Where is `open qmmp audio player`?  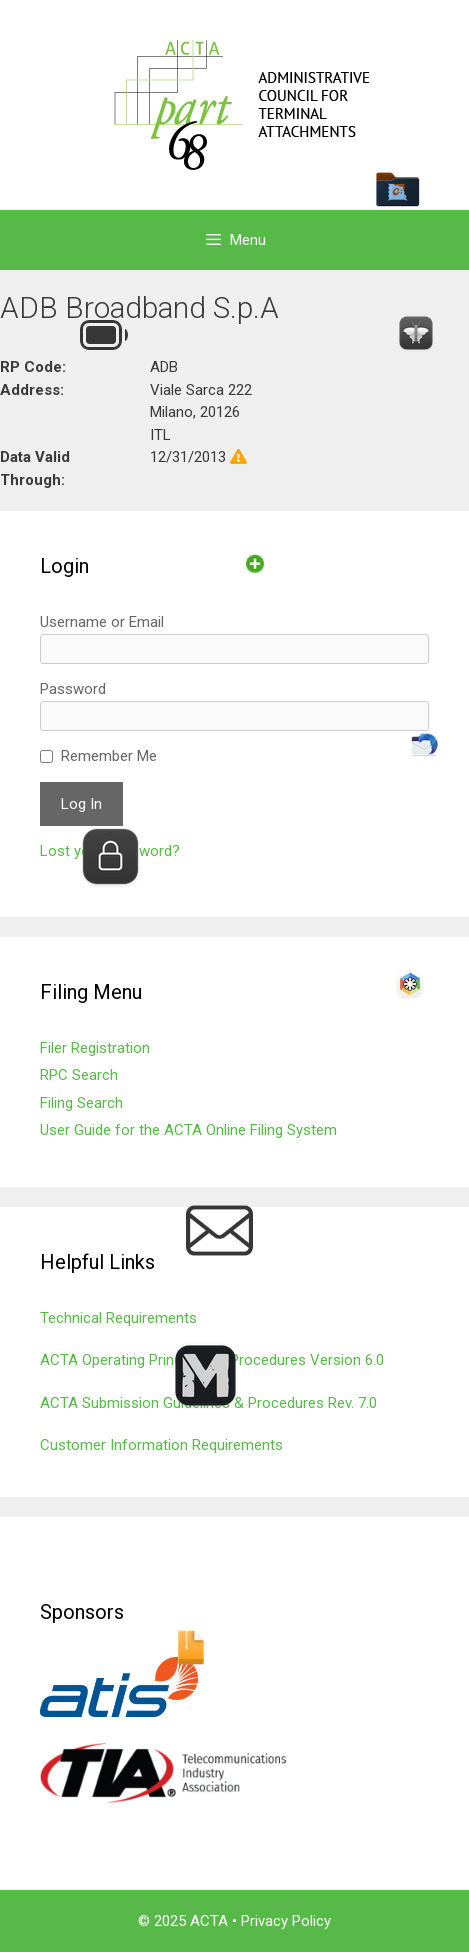
open qmmp audio player is located at coordinates (416, 333).